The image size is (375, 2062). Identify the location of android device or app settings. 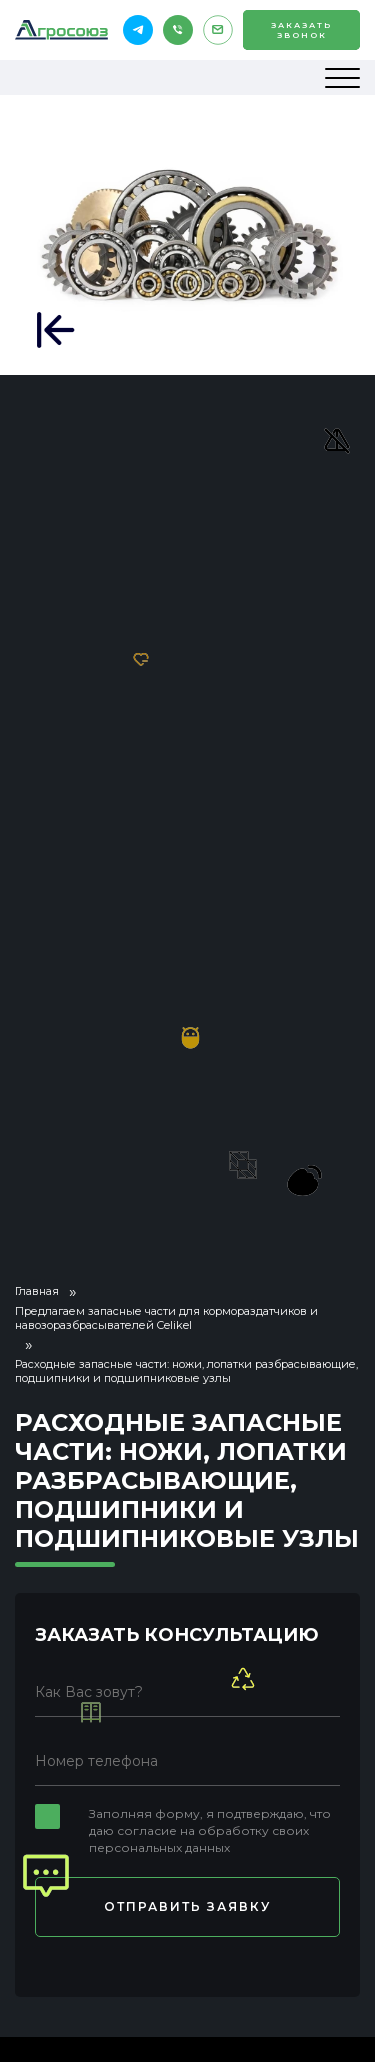
(190, 1037).